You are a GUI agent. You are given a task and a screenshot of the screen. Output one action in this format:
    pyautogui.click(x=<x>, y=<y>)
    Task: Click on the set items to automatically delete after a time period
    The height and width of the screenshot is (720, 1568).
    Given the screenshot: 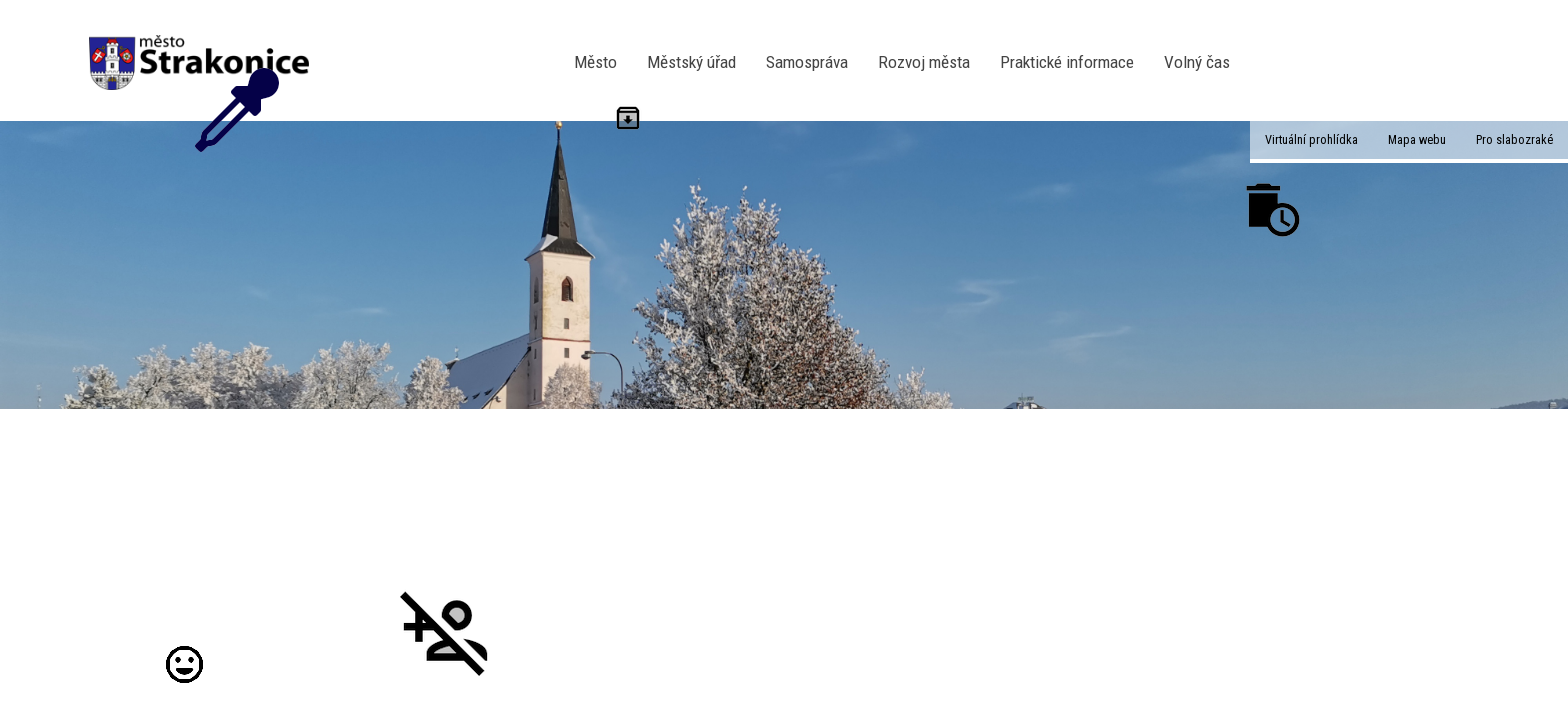 What is the action you would take?
    pyautogui.click(x=1273, y=210)
    